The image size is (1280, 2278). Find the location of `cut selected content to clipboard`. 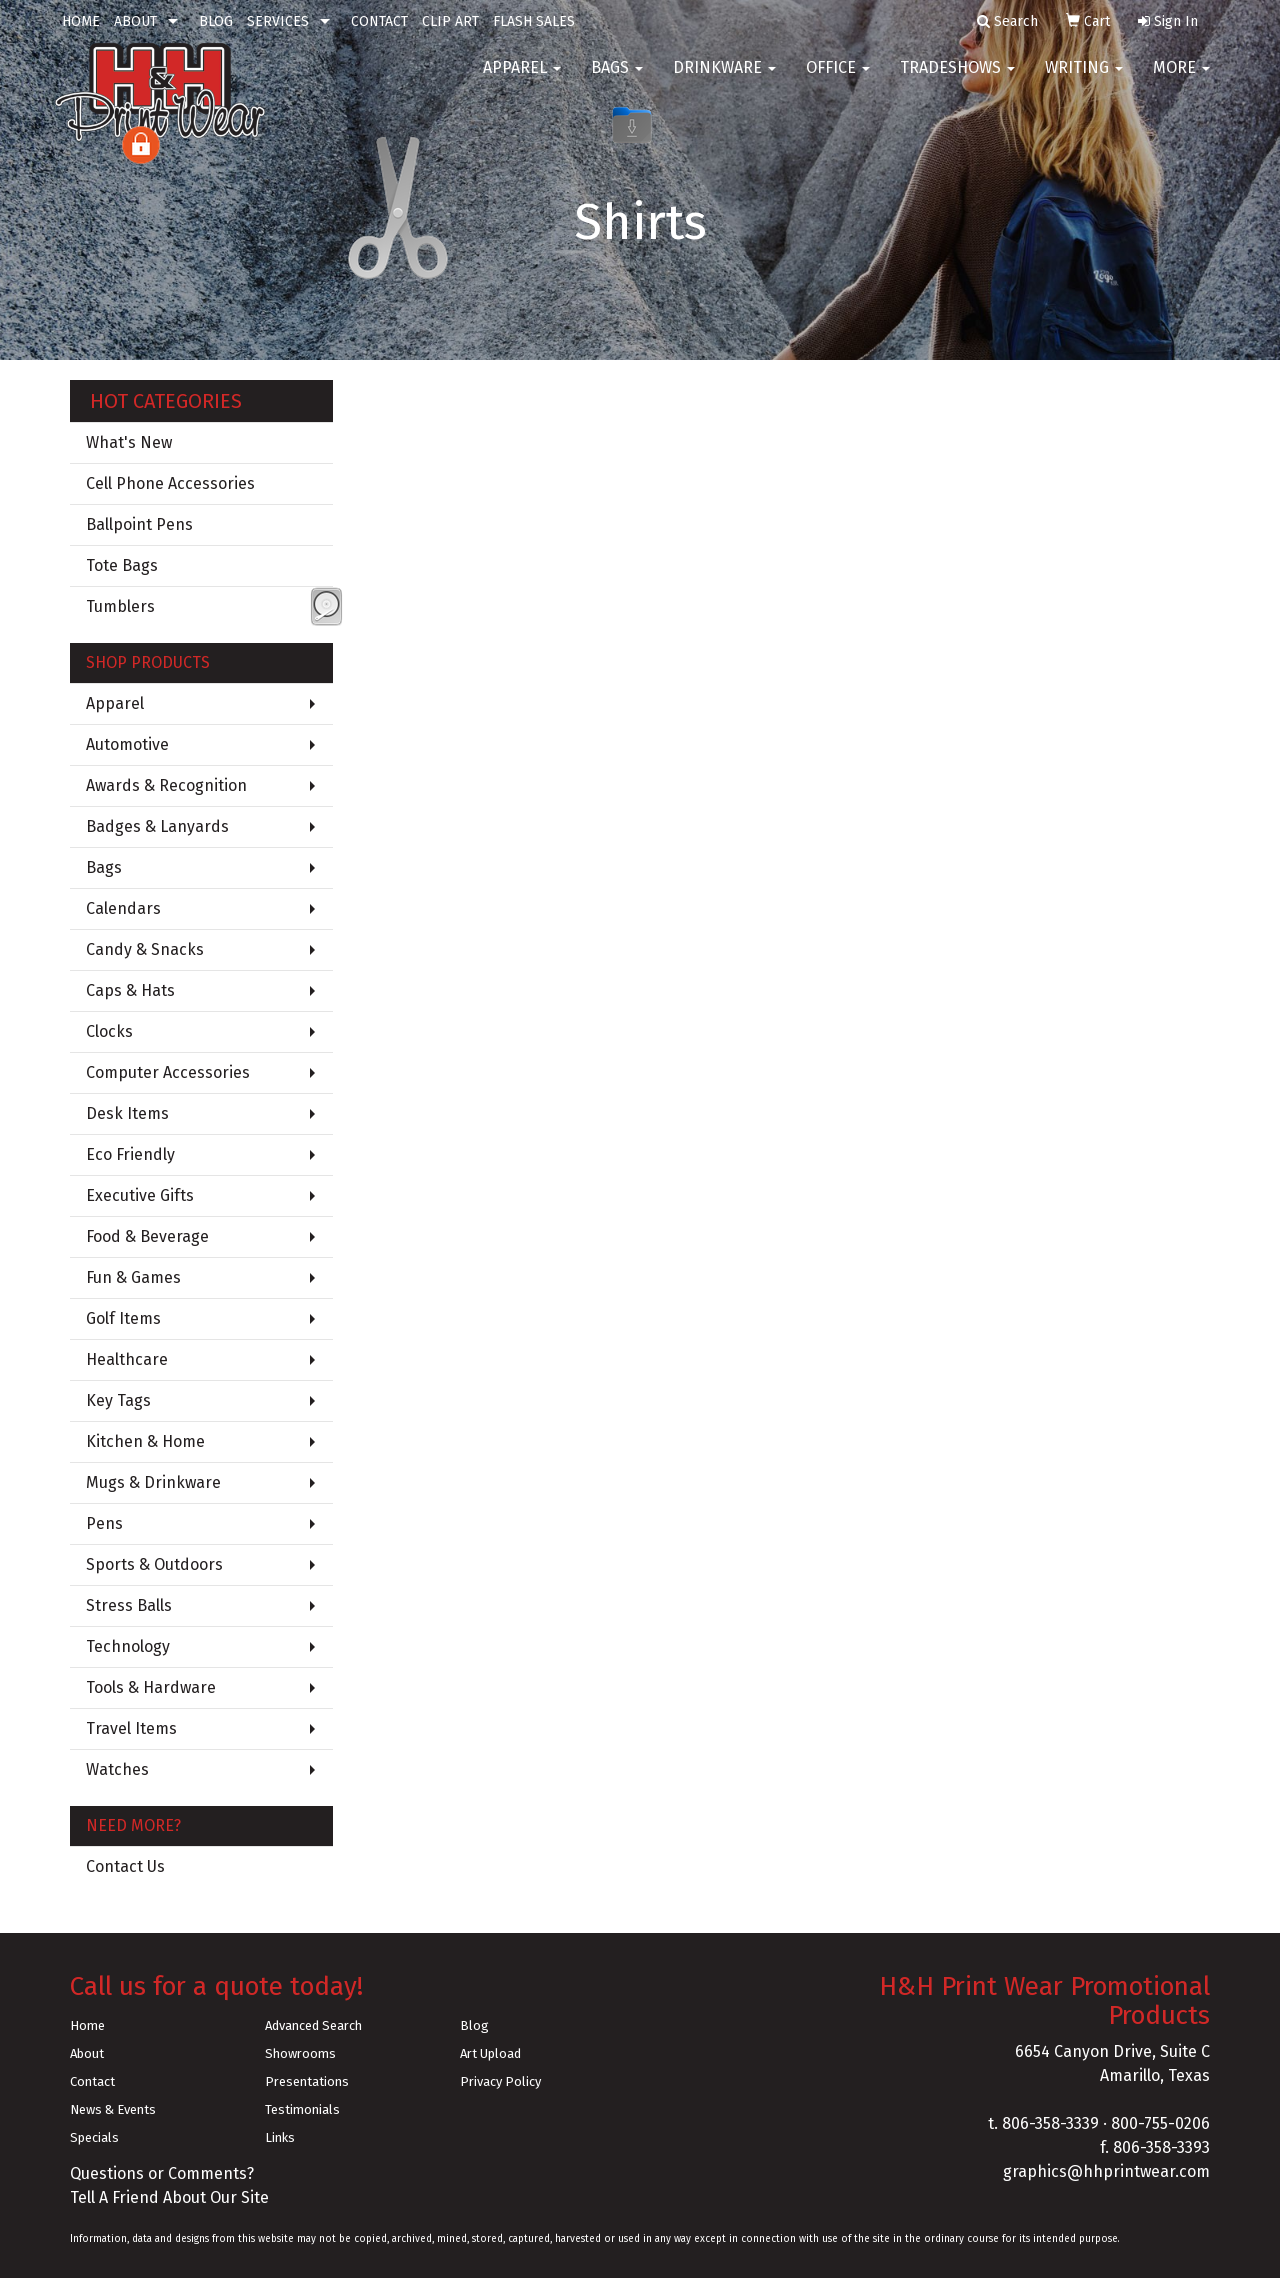

cut selected content to clipboard is located at coordinates (398, 208).